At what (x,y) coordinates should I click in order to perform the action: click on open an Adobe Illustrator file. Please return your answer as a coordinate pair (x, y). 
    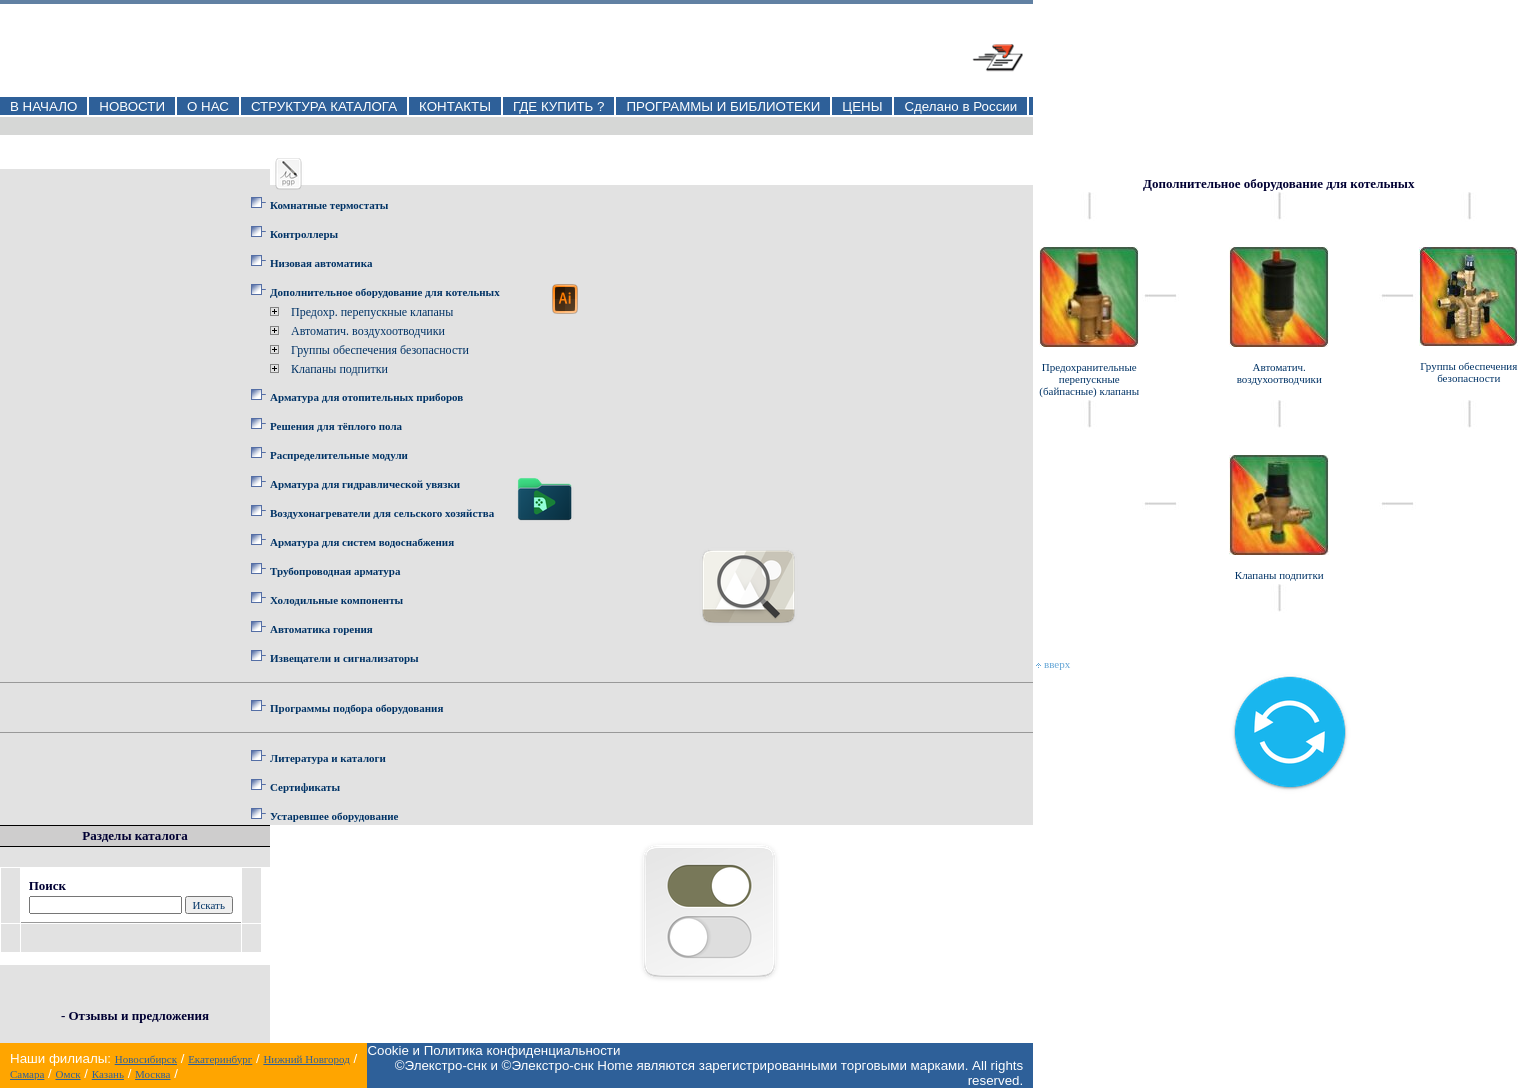
    Looking at the image, I should click on (565, 299).